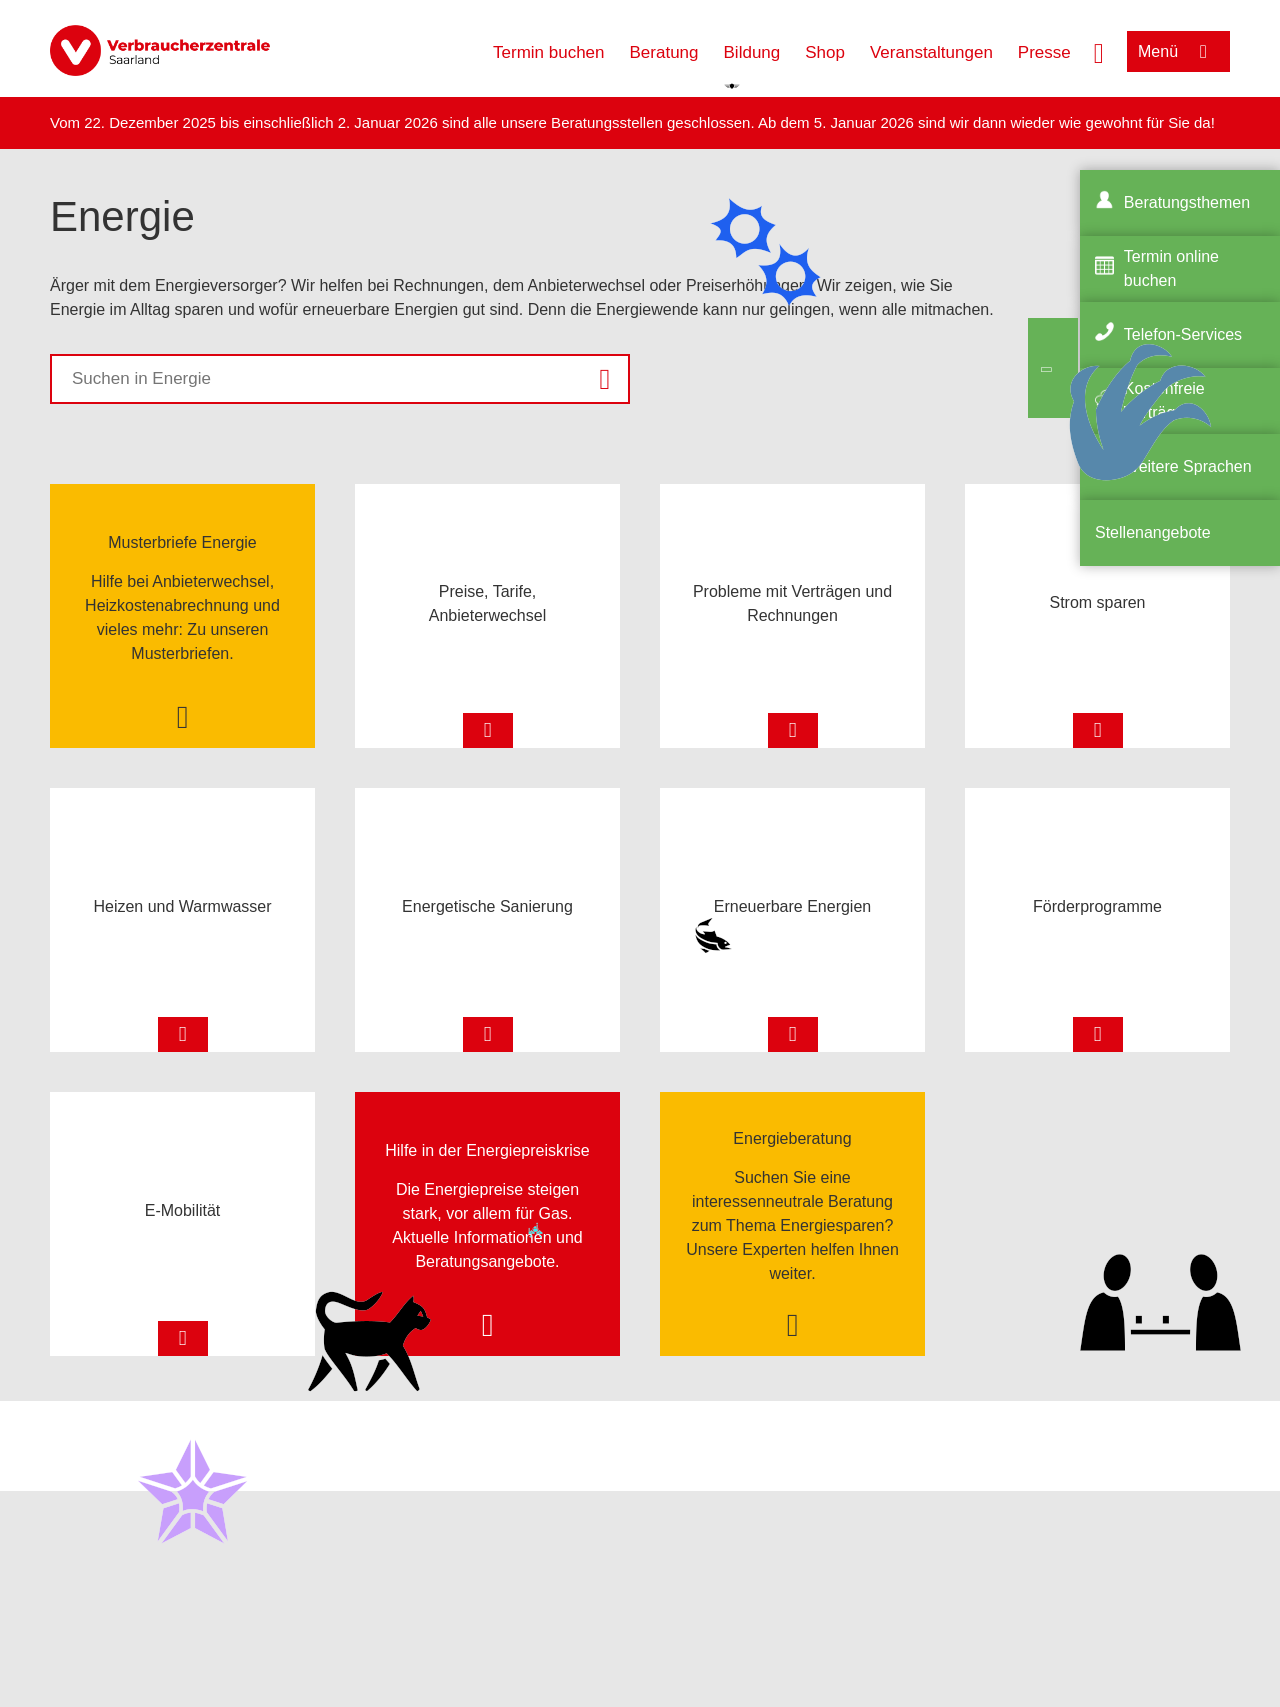 Image resolution: width=1280 pixels, height=1707 pixels. Describe the element at coordinates (369, 1341) in the screenshot. I see `indicates a cat or pet-related category` at that location.